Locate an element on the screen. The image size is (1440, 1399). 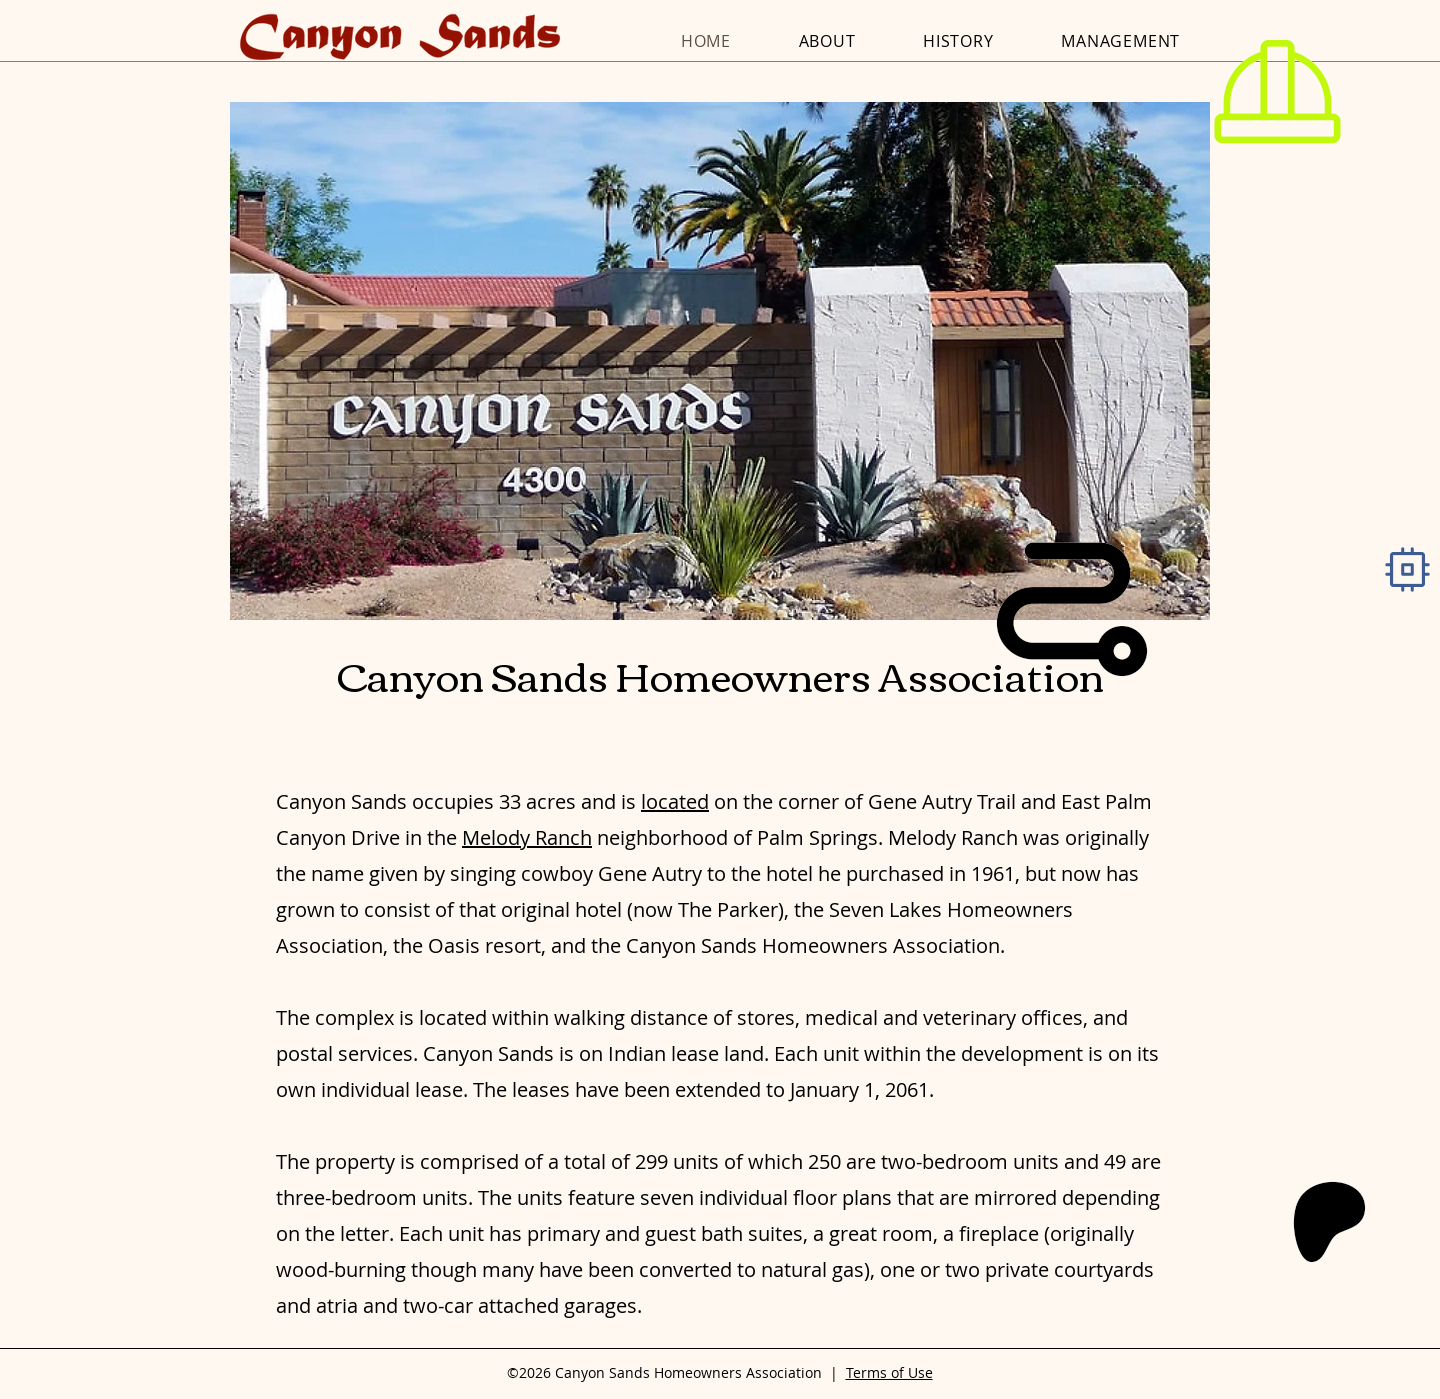
access construction or work site settings is located at coordinates (1277, 98).